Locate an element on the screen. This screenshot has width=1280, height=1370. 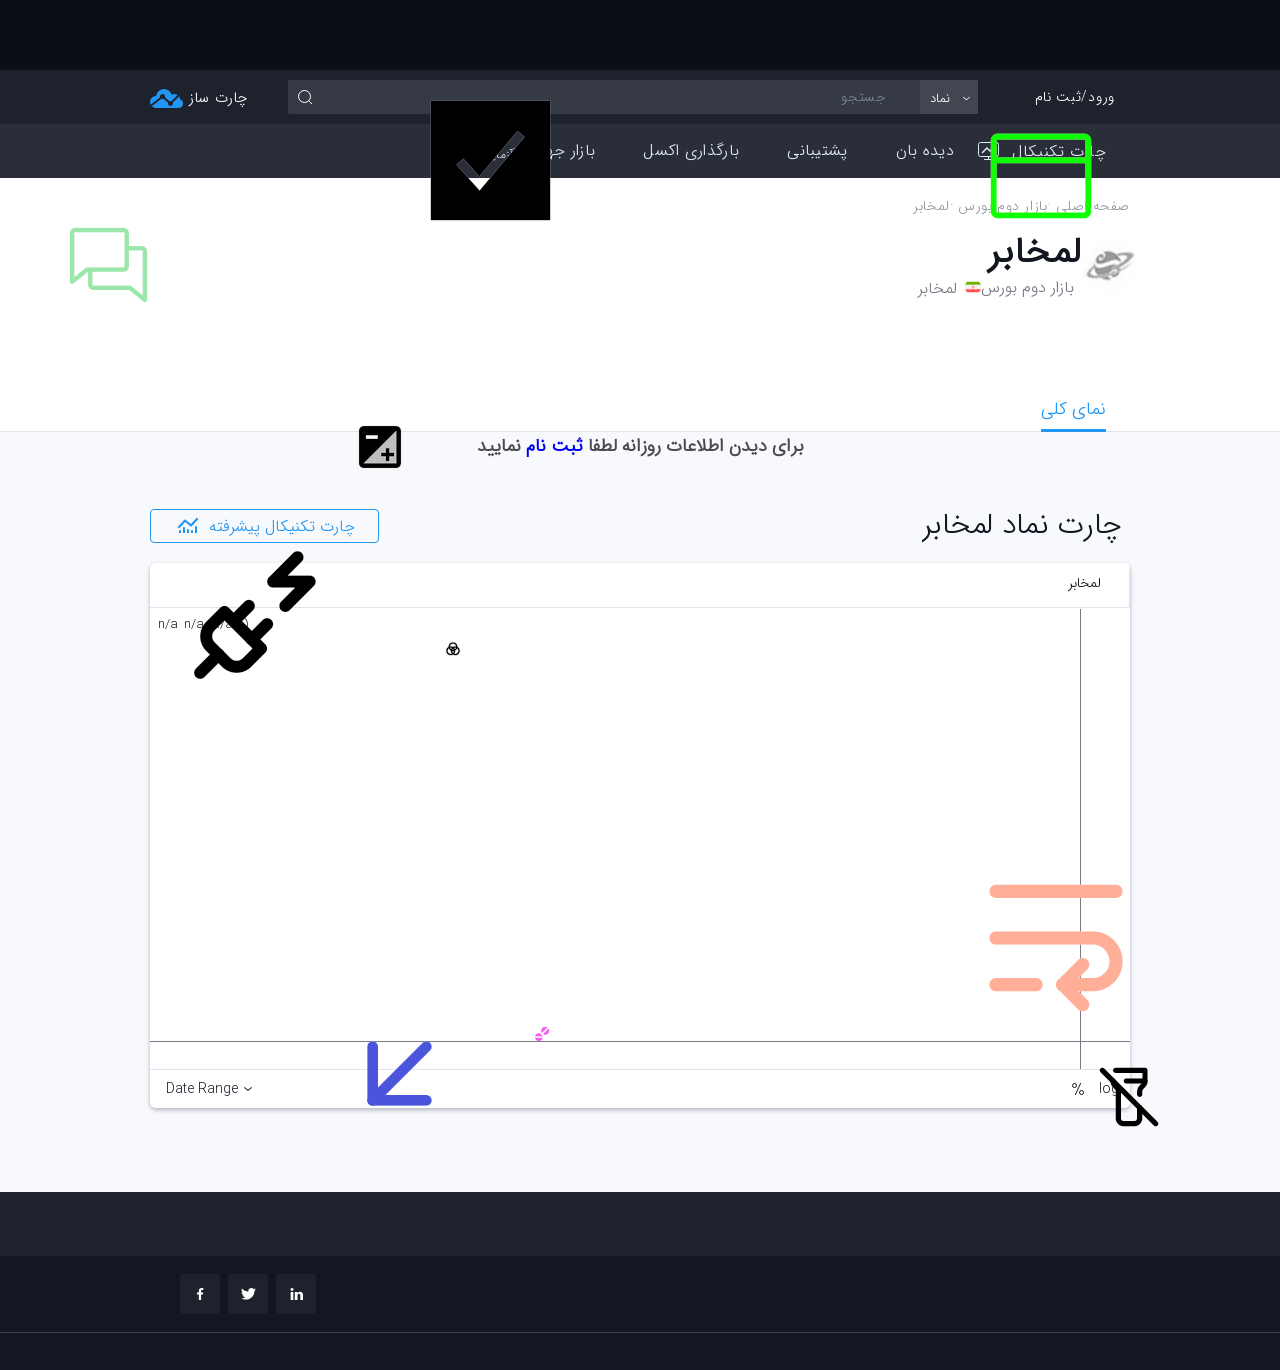
open web browser is located at coordinates (1041, 176).